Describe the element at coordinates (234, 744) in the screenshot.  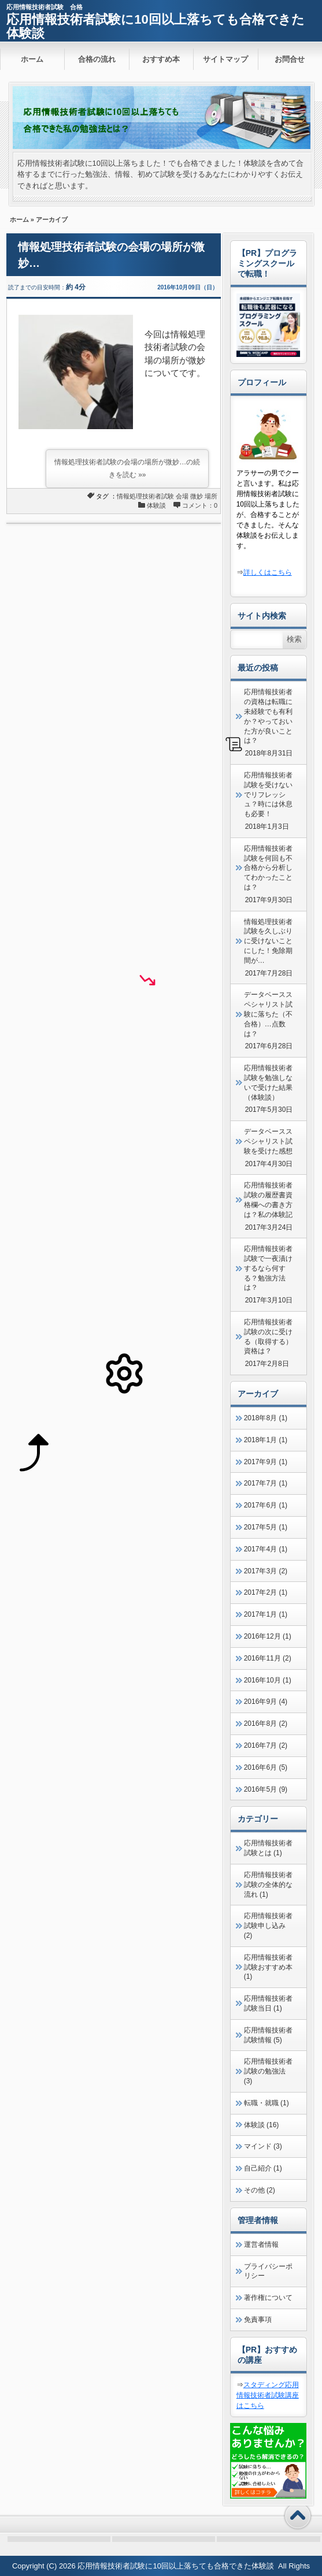
I see `view terms and conditions or legal documents` at that location.